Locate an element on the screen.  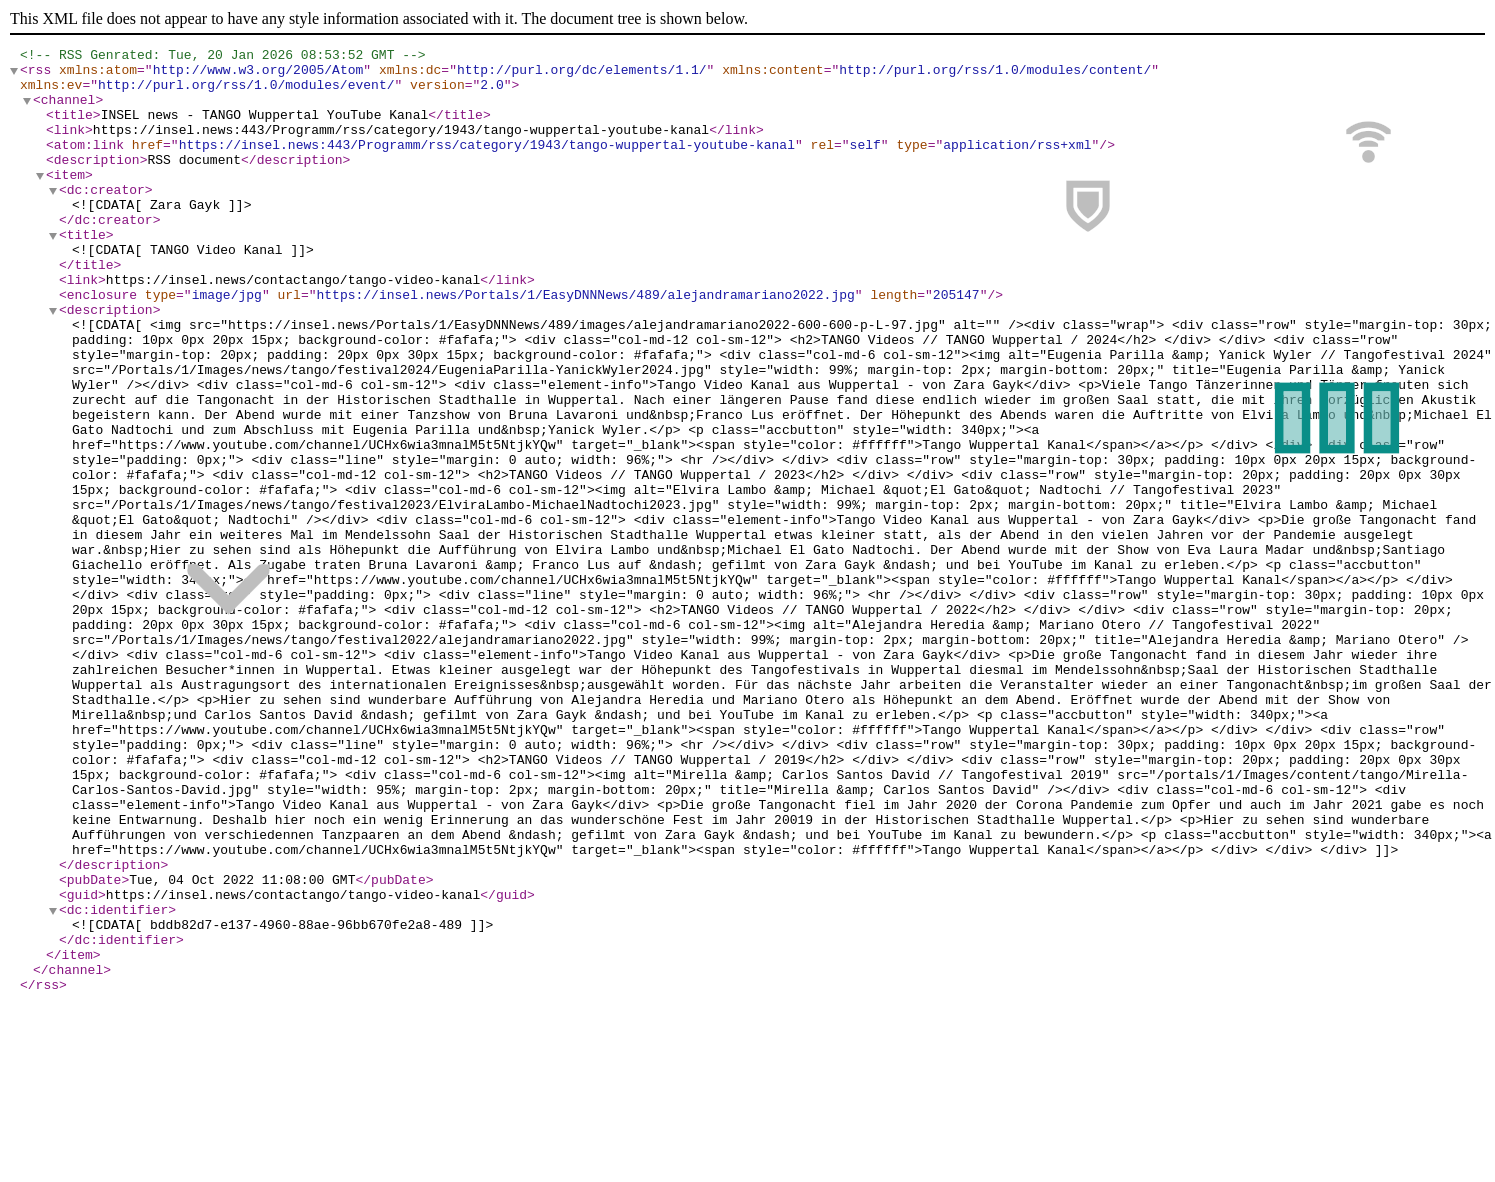
indicates excellent wireless network signal strength is located at coordinates (1368, 140).